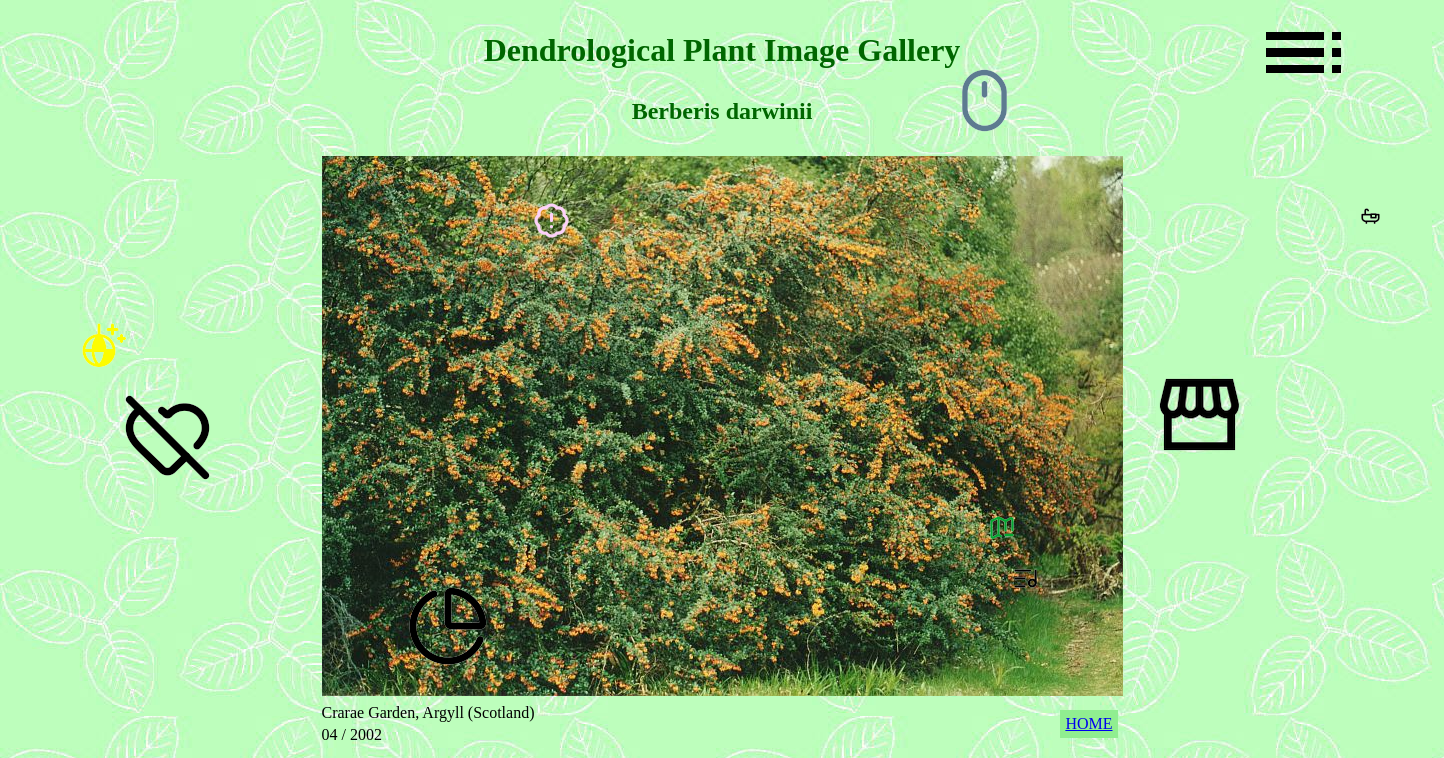  Describe the element at coordinates (1199, 414) in the screenshot. I see `browse or access the marketplace` at that location.